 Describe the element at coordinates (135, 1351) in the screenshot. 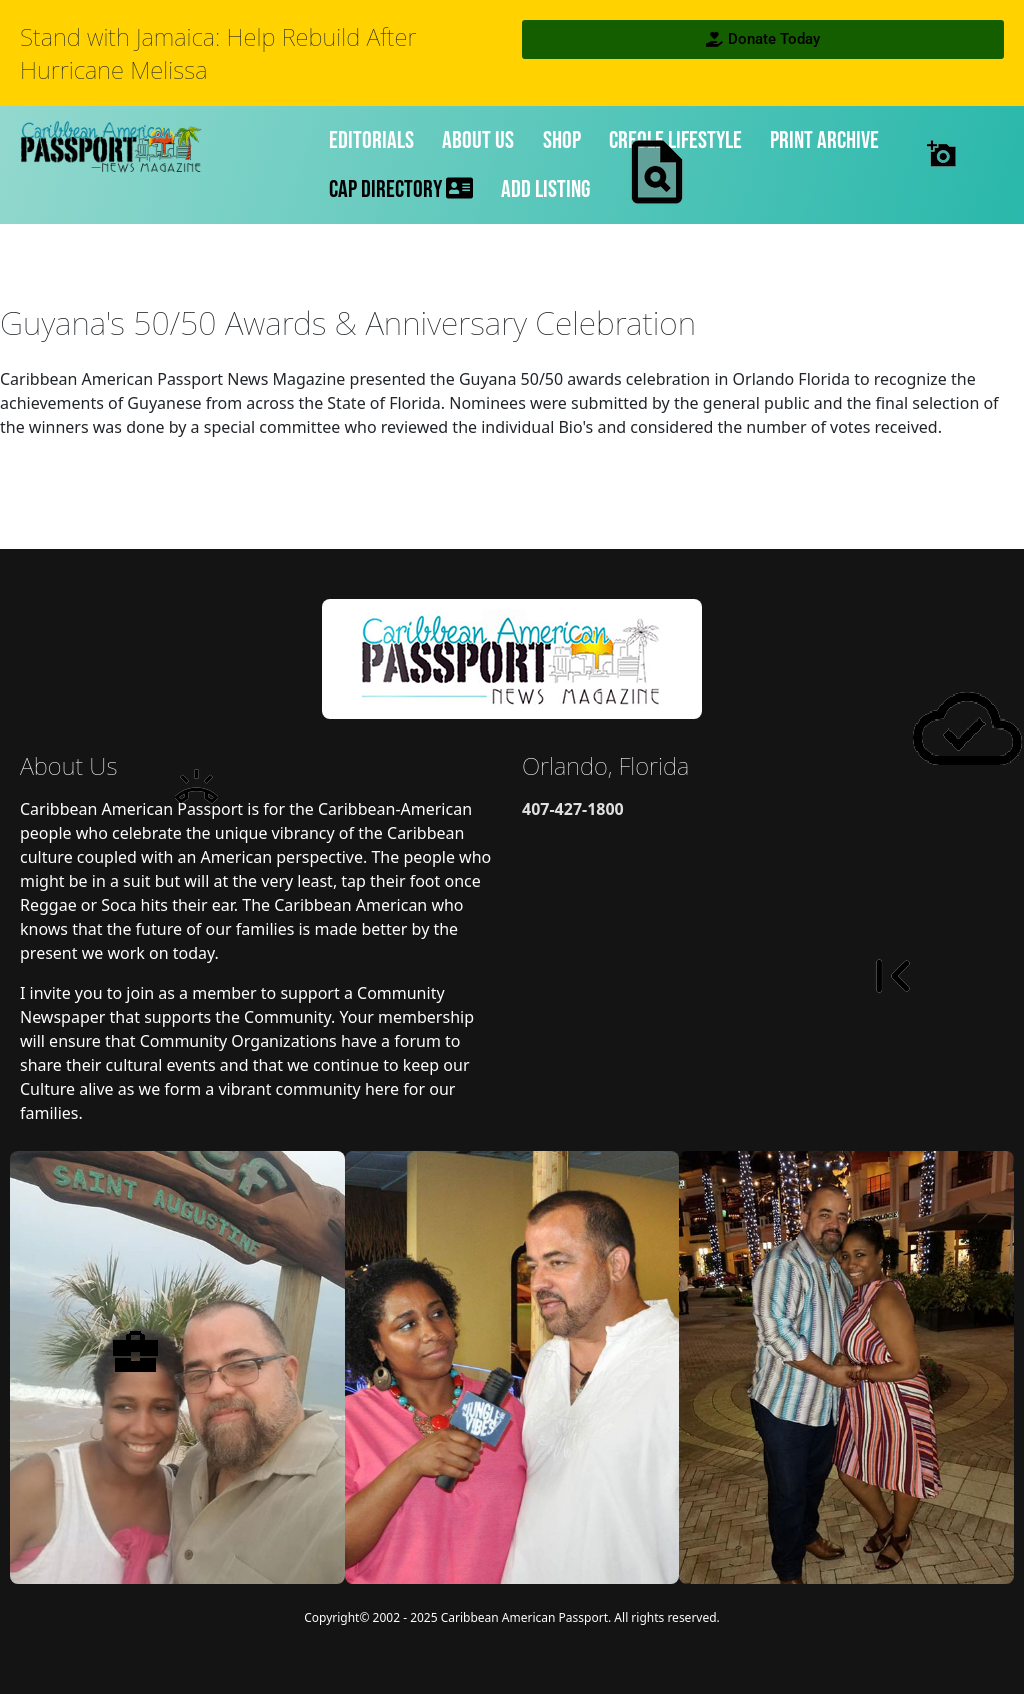

I see `access work or business tools` at that location.